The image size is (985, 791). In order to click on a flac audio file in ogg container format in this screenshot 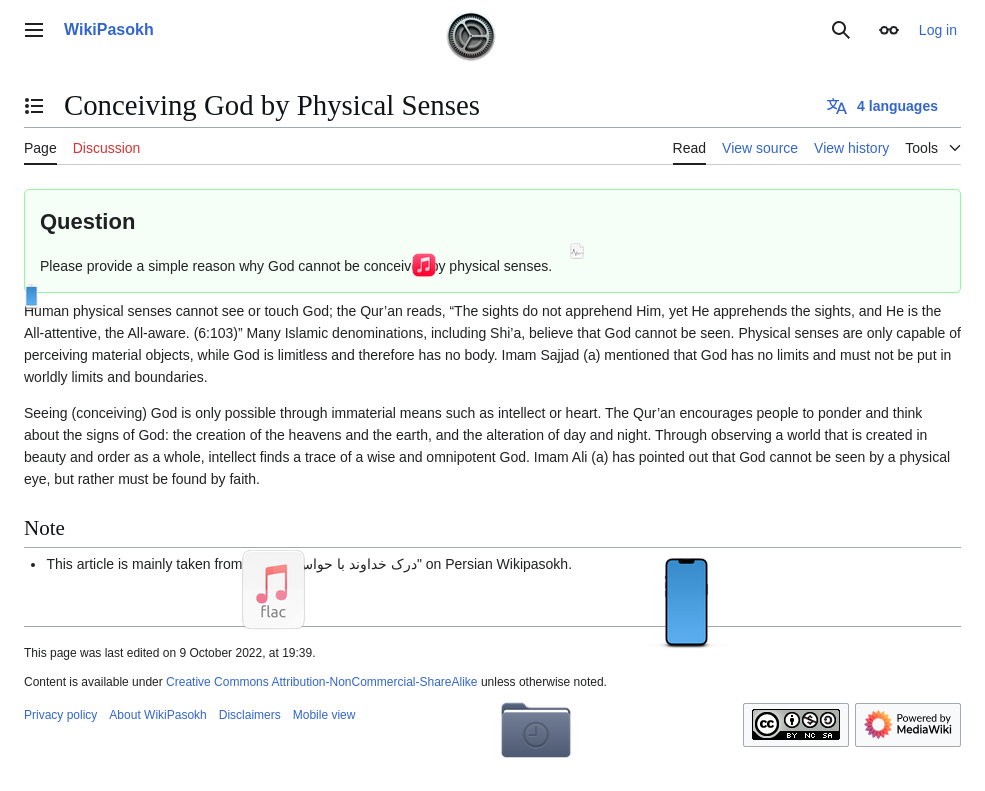, I will do `click(273, 589)`.